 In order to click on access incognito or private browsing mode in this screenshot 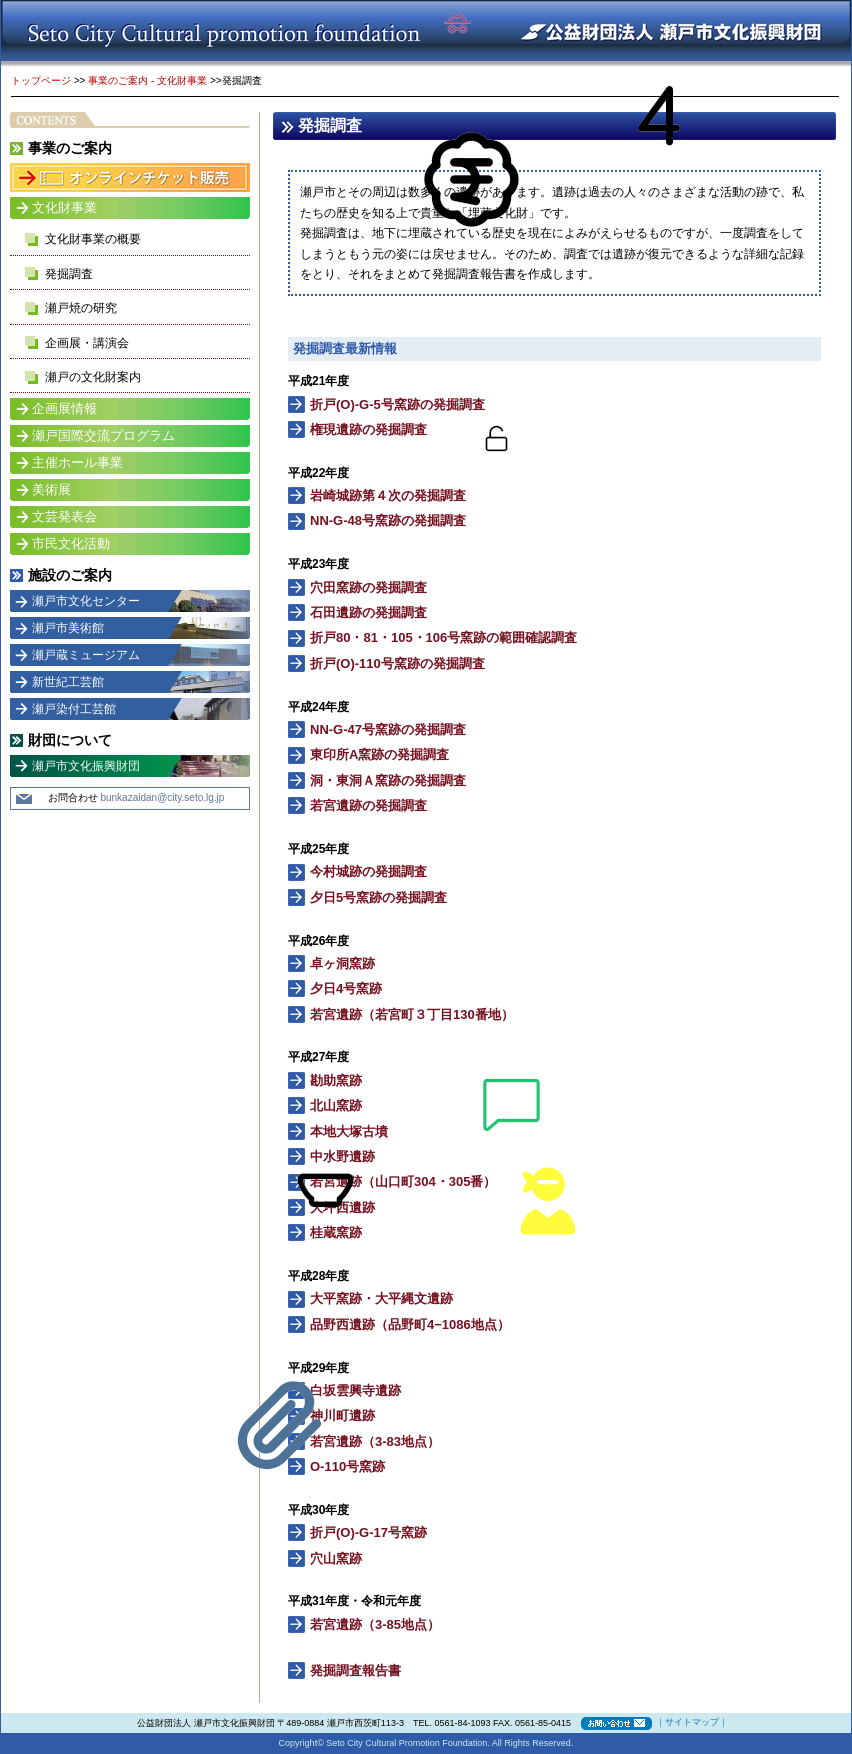, I will do `click(457, 23)`.